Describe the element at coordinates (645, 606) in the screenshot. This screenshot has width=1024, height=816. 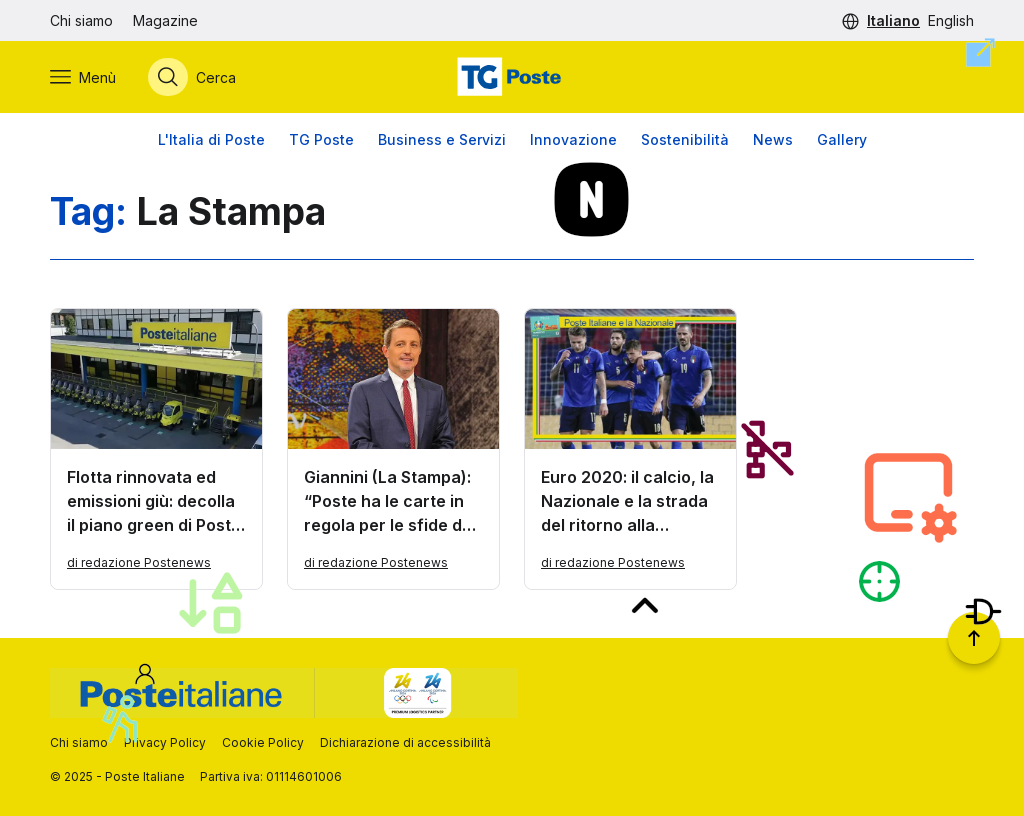
I see `collapse an expanded section` at that location.